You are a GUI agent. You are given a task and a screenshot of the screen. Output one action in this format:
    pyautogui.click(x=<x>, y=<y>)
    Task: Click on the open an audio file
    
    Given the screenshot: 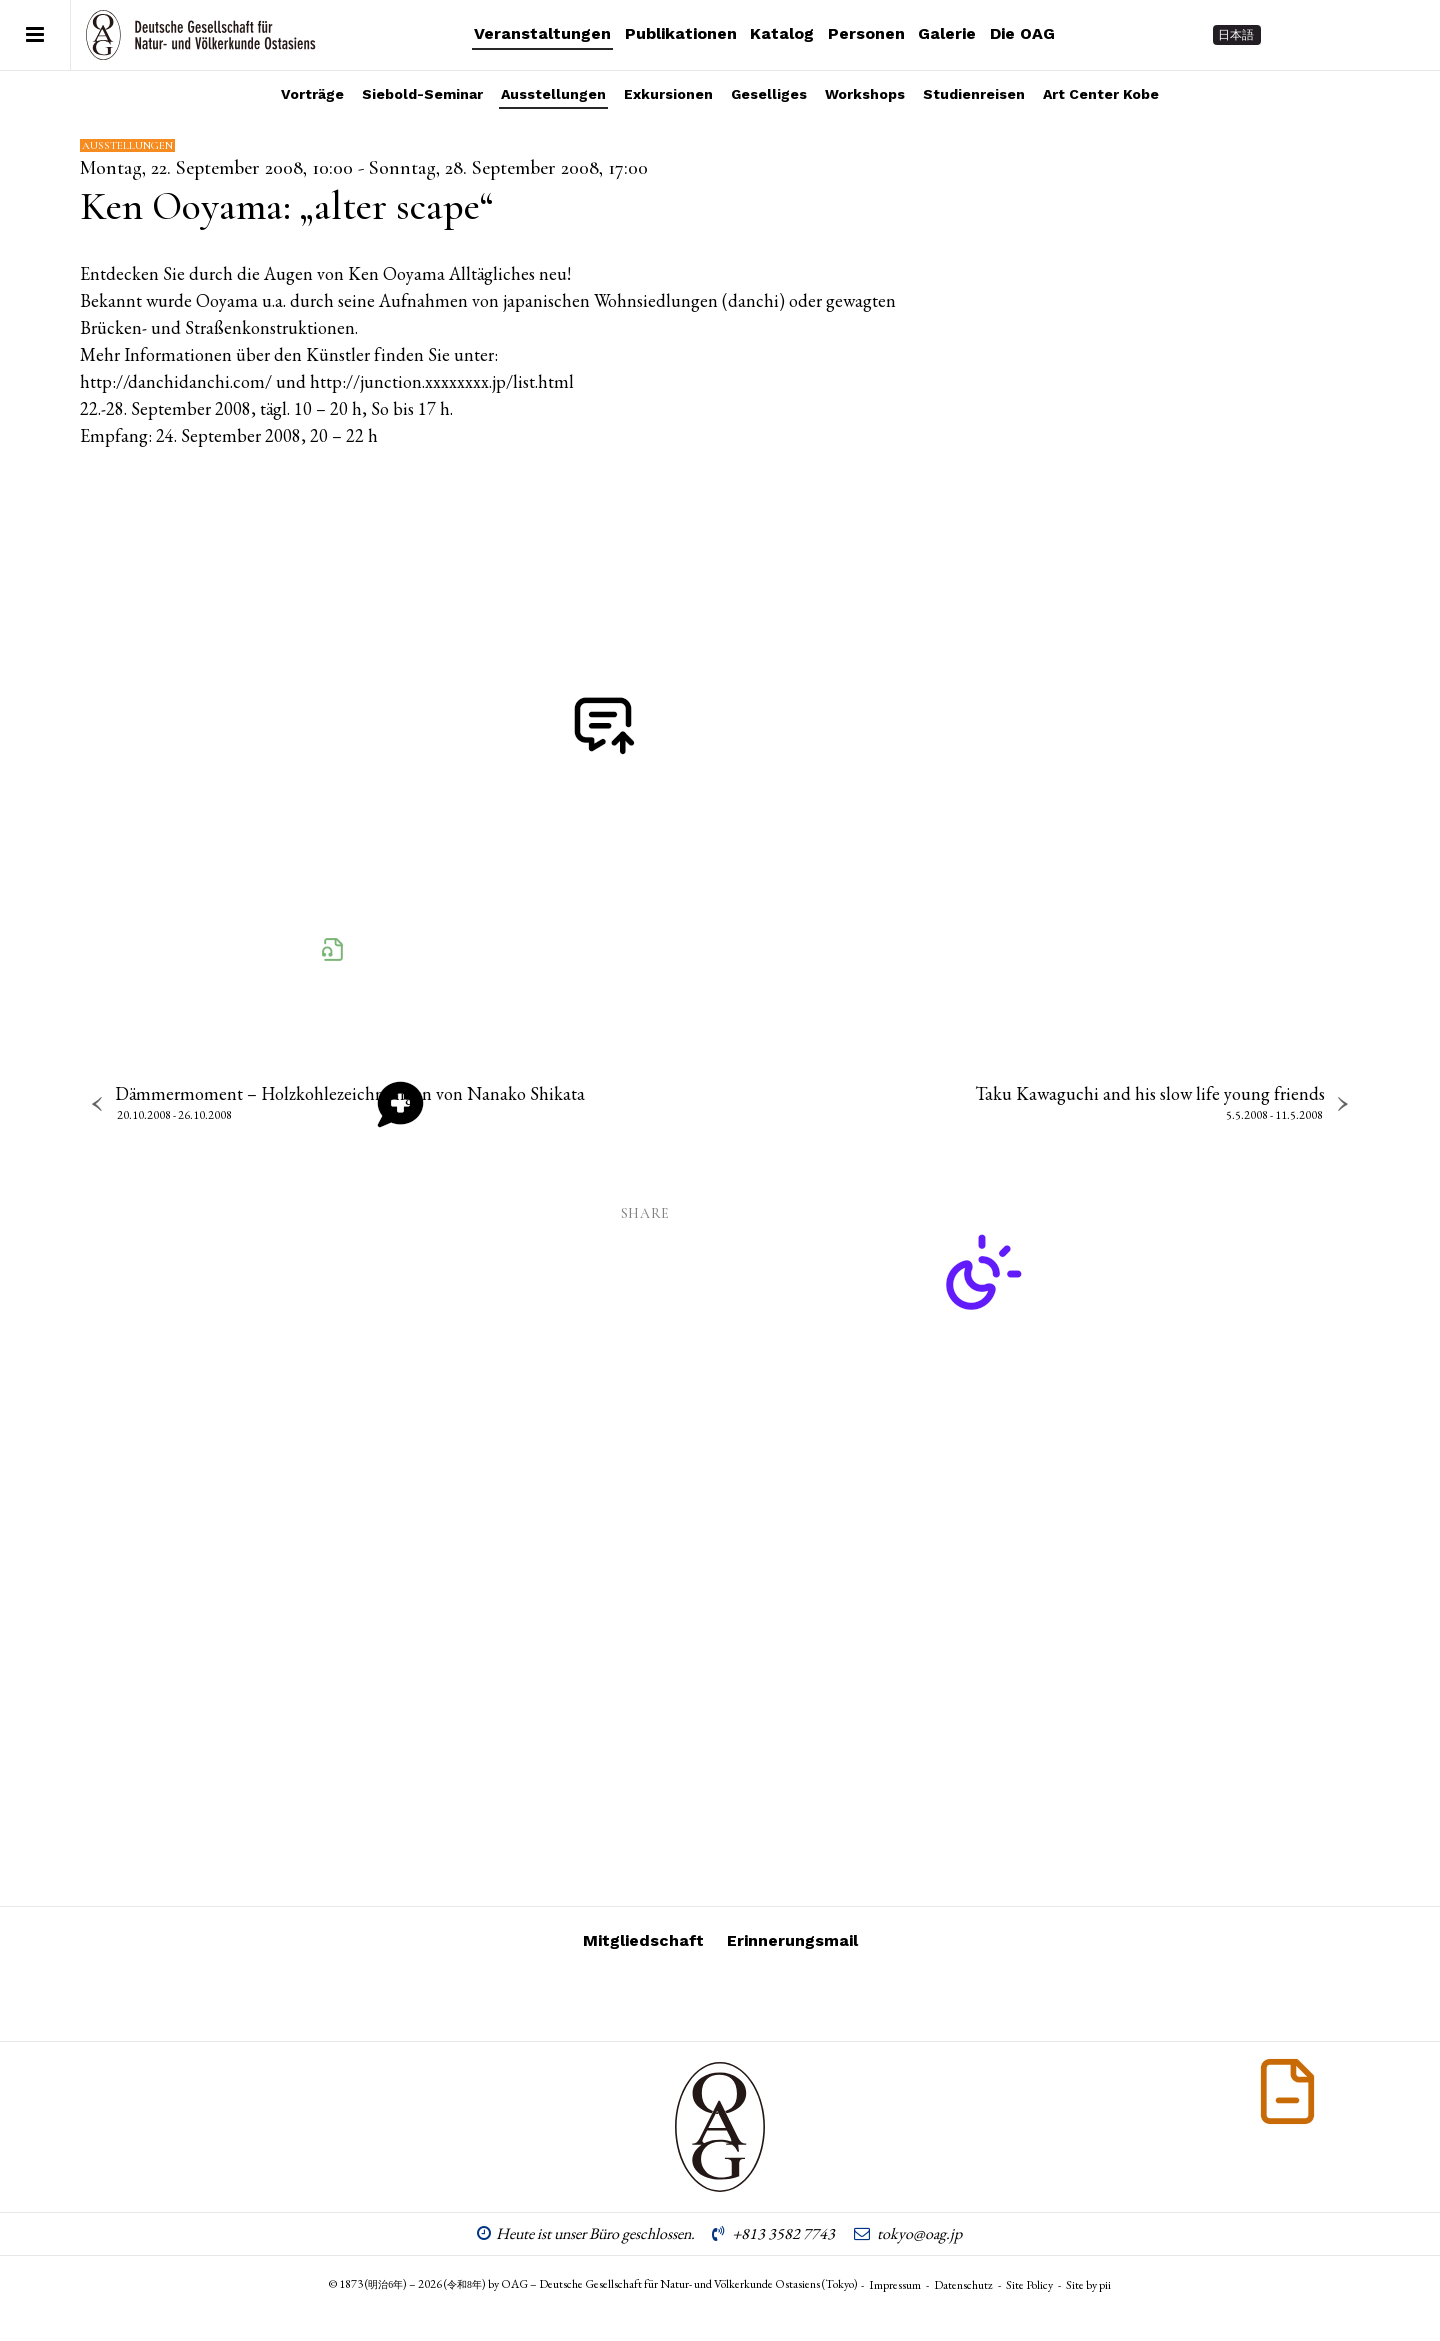 What is the action you would take?
    pyautogui.click(x=333, y=949)
    